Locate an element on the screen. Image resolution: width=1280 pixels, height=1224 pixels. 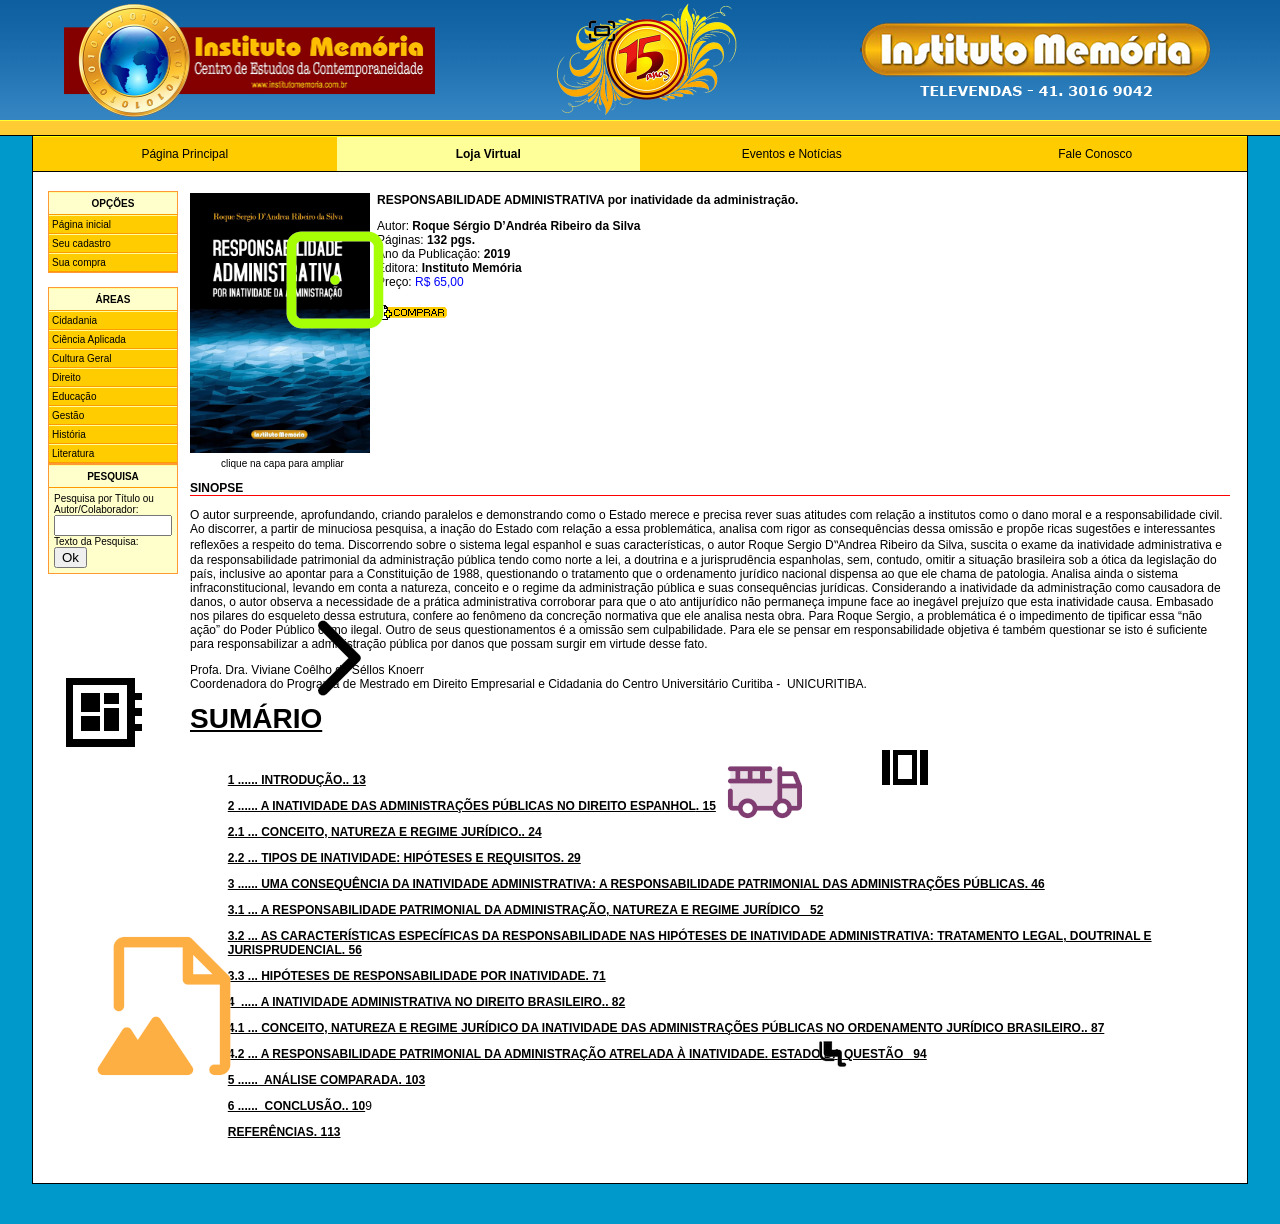
access developer or hardware settings is located at coordinates (104, 712).